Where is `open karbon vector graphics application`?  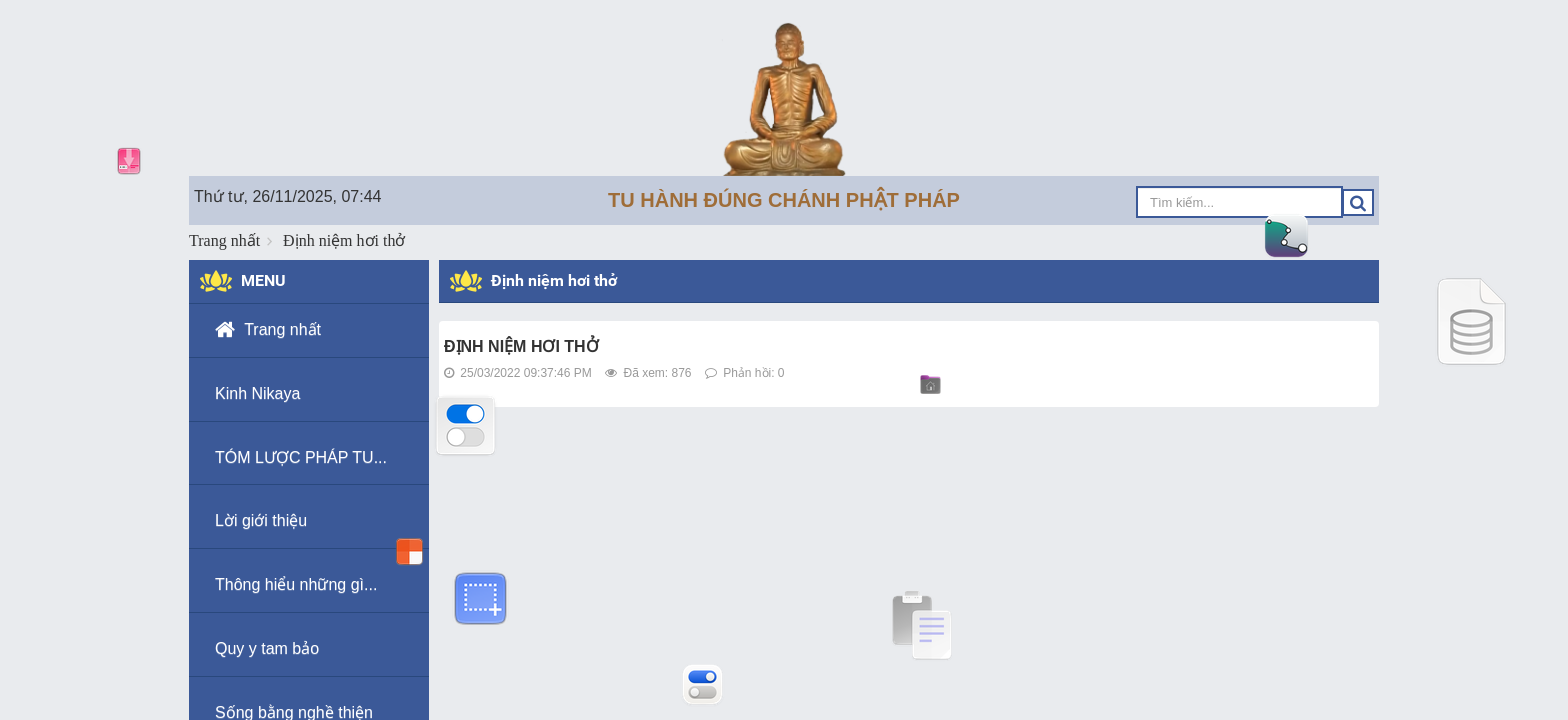 open karbon vector graphics application is located at coordinates (1286, 235).